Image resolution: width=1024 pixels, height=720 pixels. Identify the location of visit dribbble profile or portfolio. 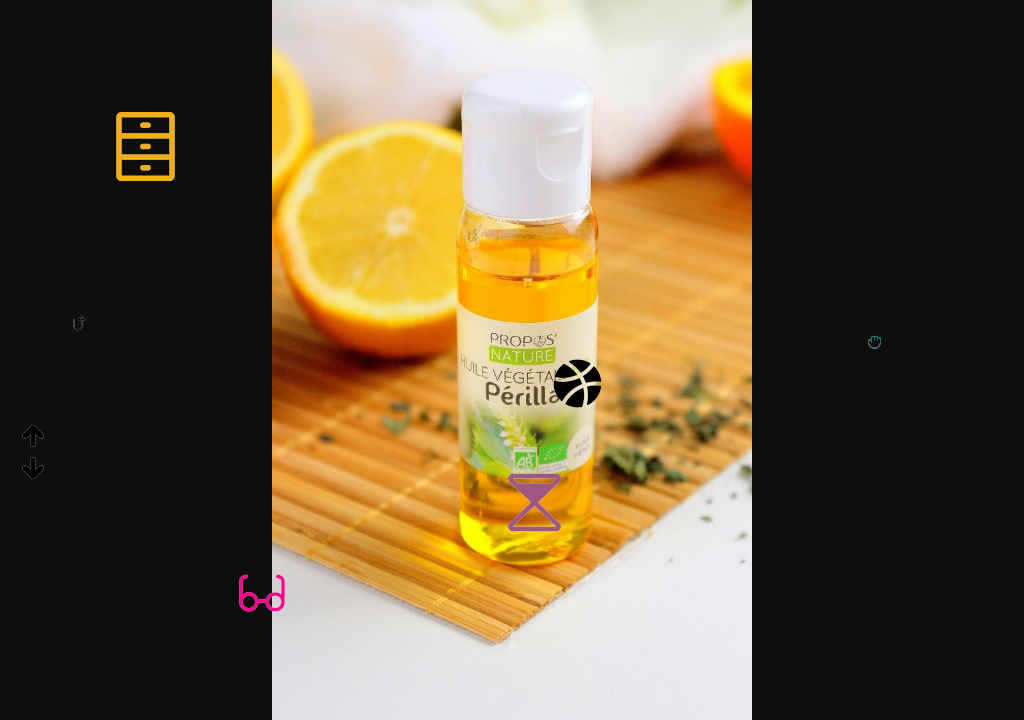
(577, 383).